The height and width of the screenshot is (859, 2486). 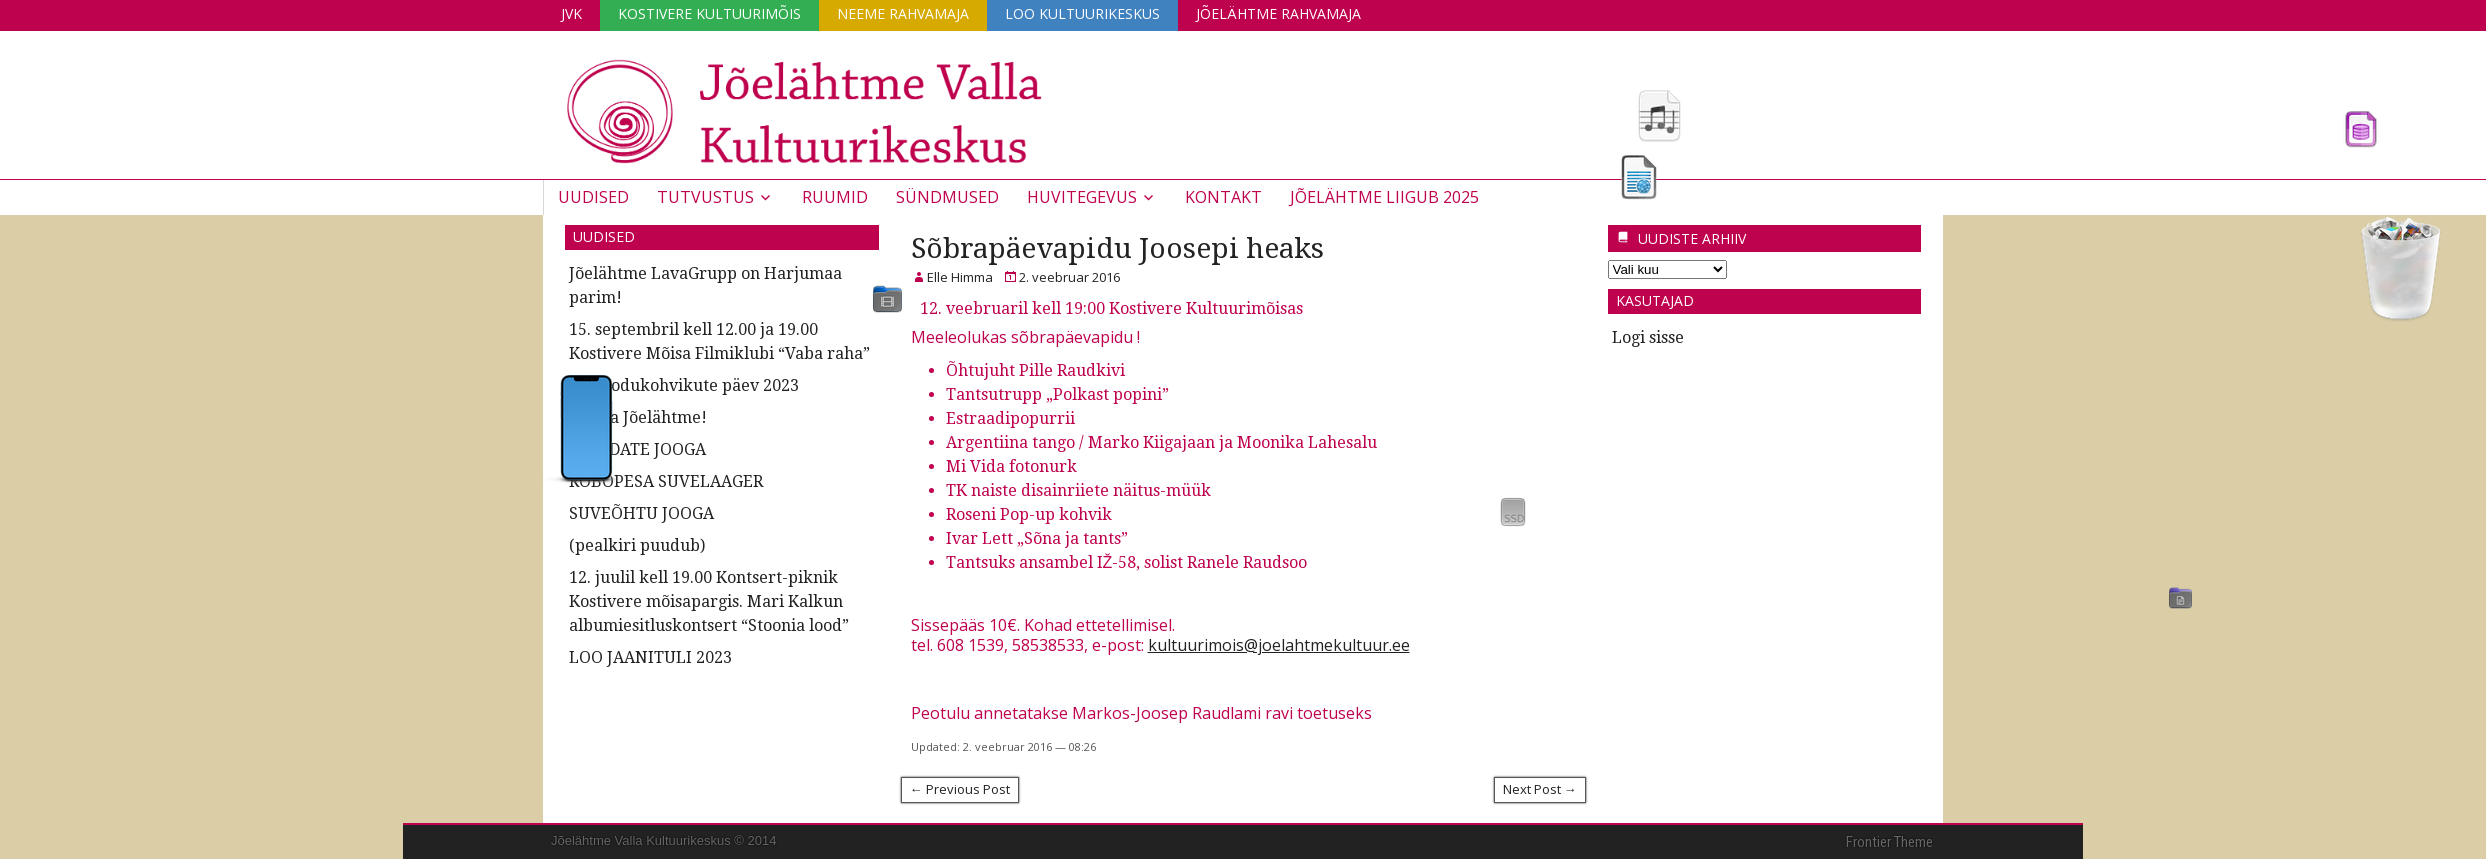 What do you see at coordinates (2401, 270) in the screenshot?
I see `open trash to view deleted files` at bounding box center [2401, 270].